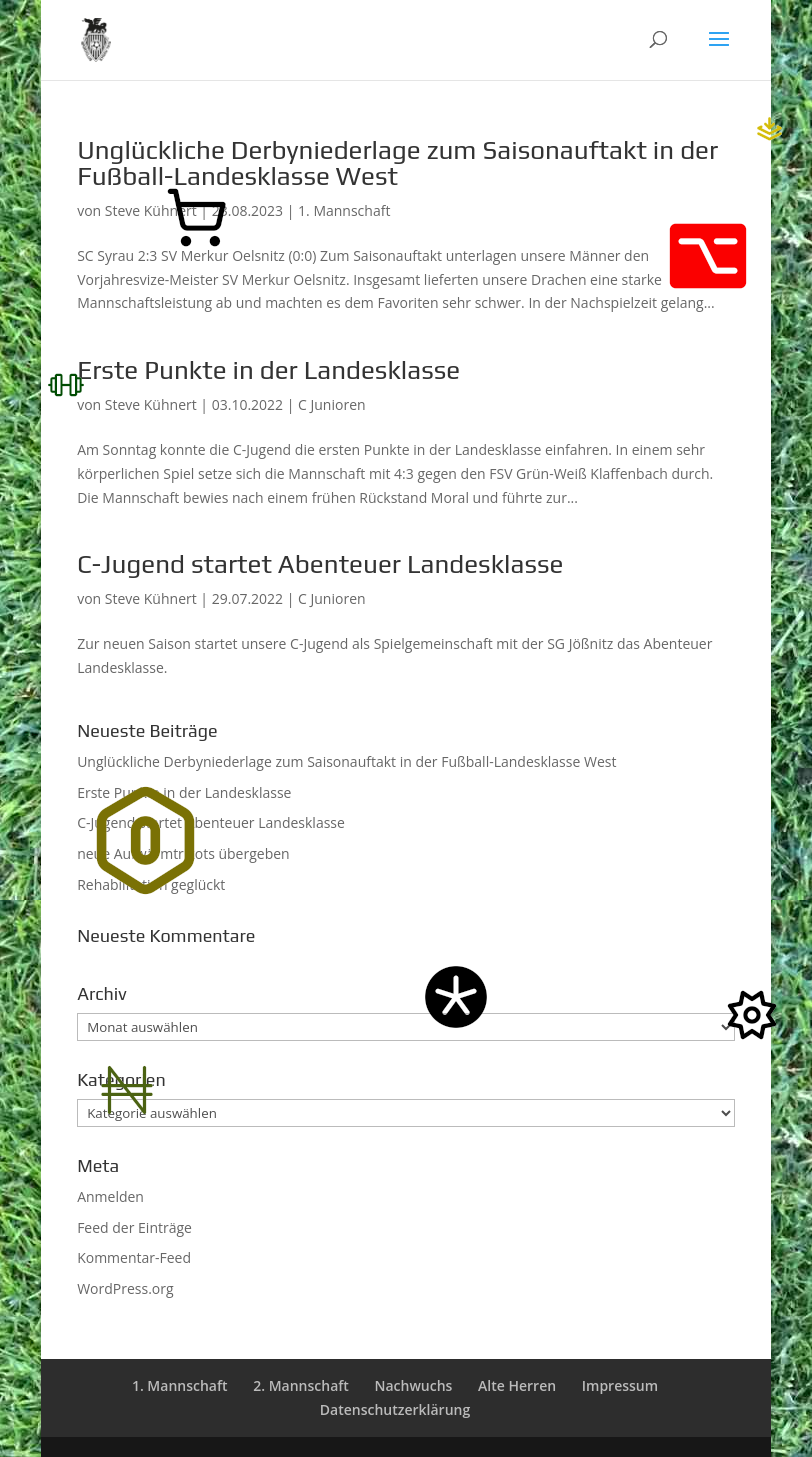 This screenshot has width=812, height=1457. Describe the element at coordinates (769, 129) in the screenshot. I see `add item to stack` at that location.